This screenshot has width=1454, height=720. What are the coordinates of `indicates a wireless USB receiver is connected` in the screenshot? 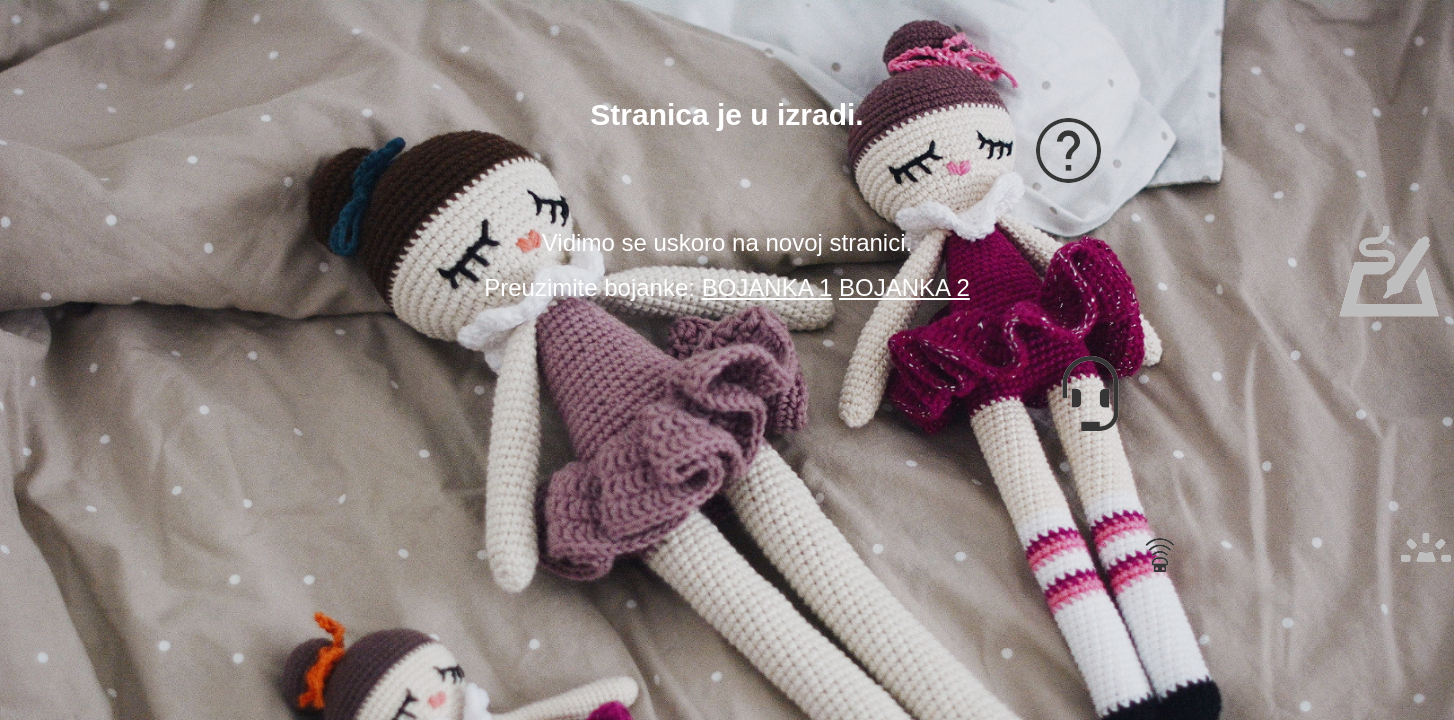 It's located at (1160, 555).